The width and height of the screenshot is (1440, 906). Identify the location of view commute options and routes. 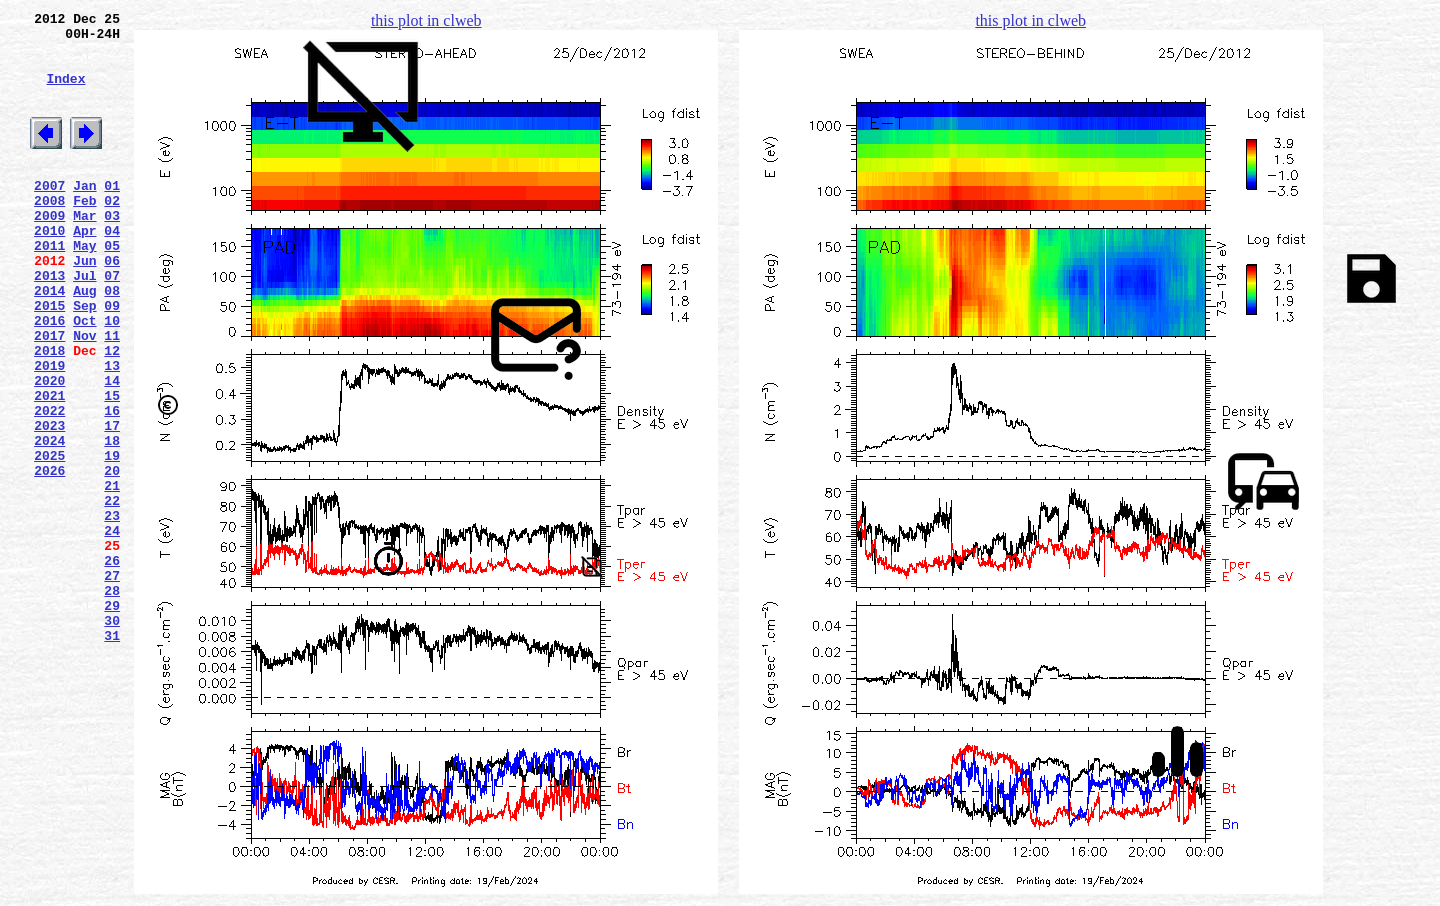
(1263, 481).